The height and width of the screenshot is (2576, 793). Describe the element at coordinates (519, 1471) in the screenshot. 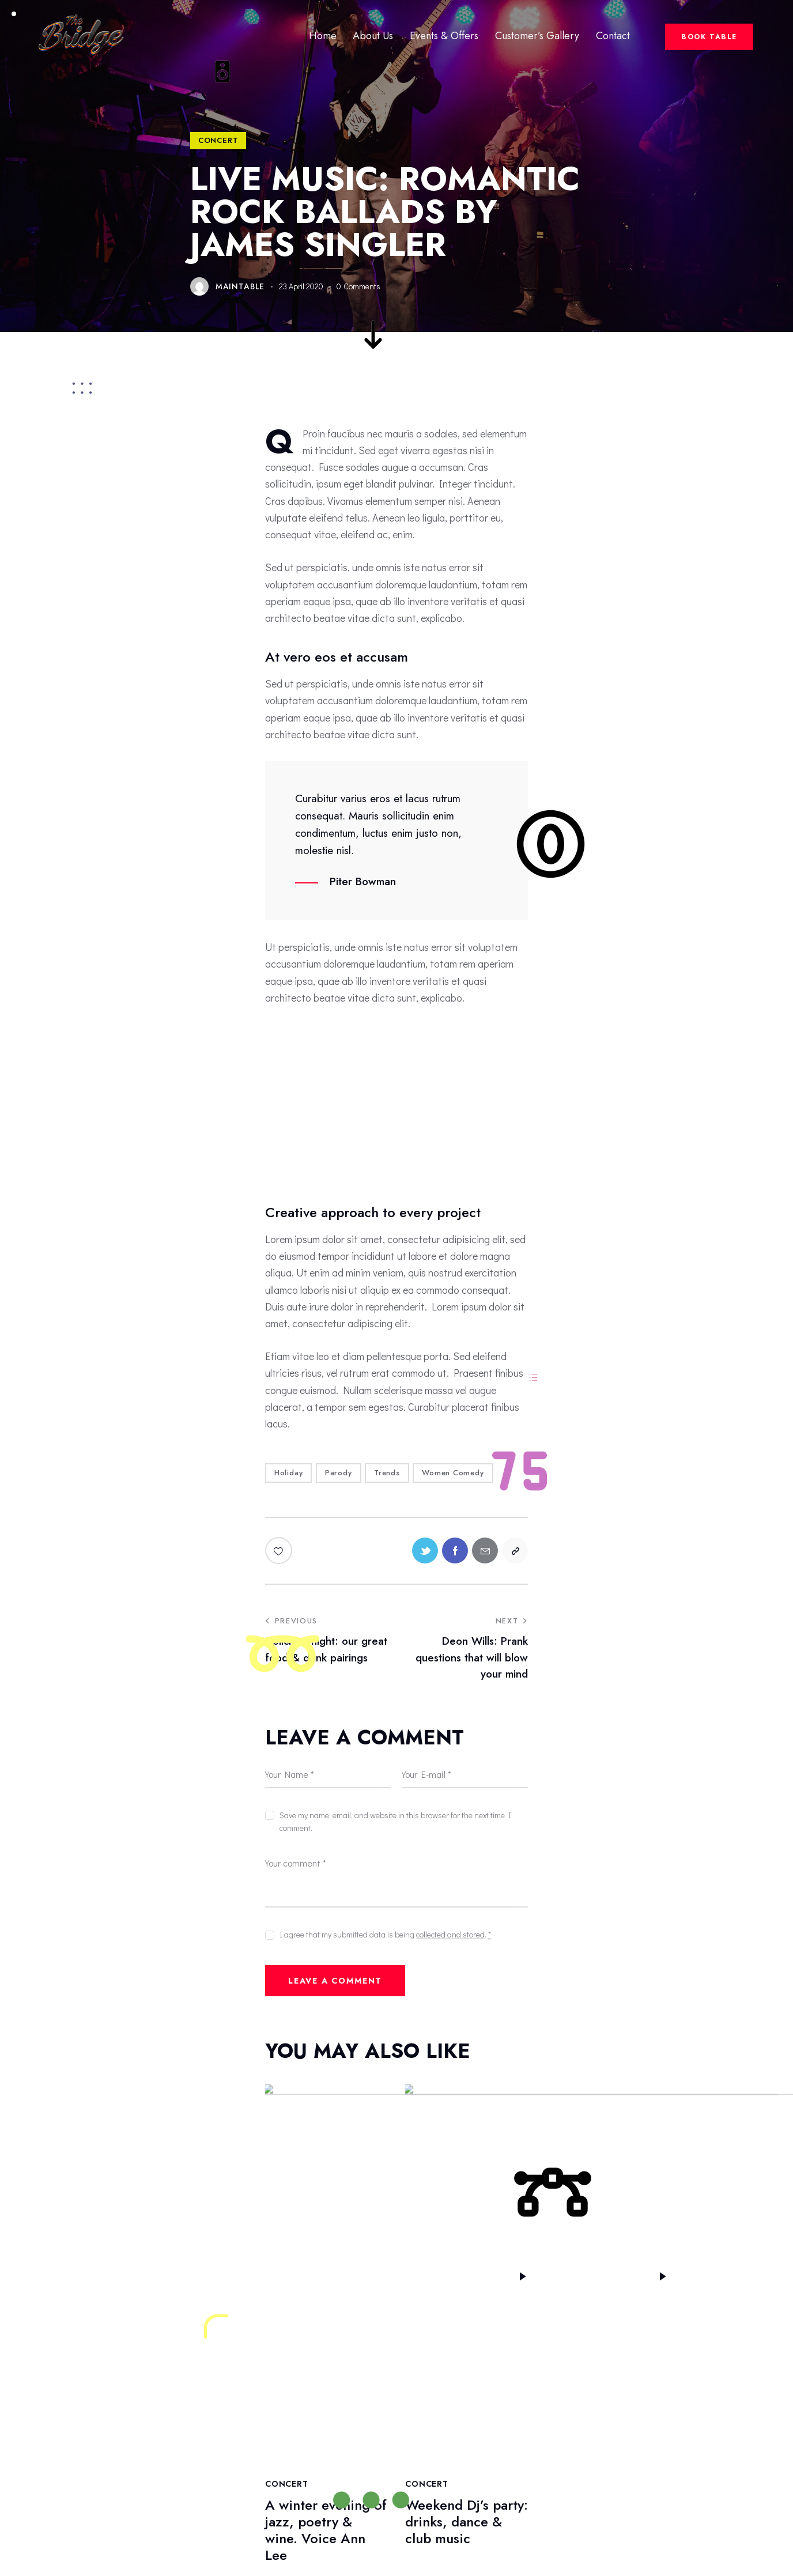

I see `displays the number 75 as a badge or counter` at that location.